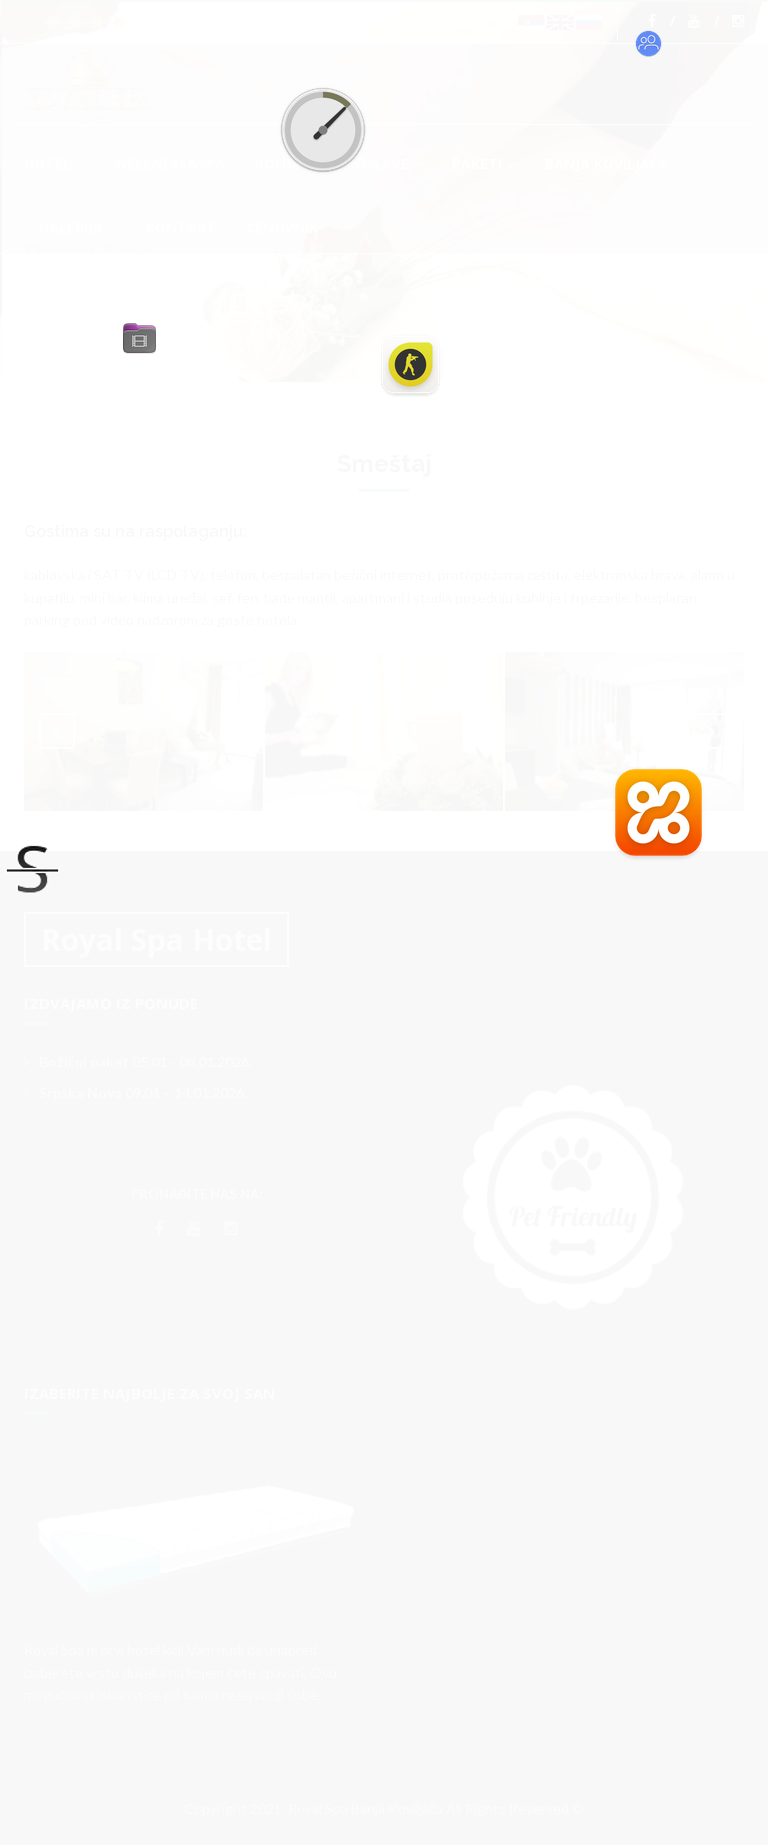  Describe the element at coordinates (32, 870) in the screenshot. I see `apply strikethrough formatting to selected text` at that location.